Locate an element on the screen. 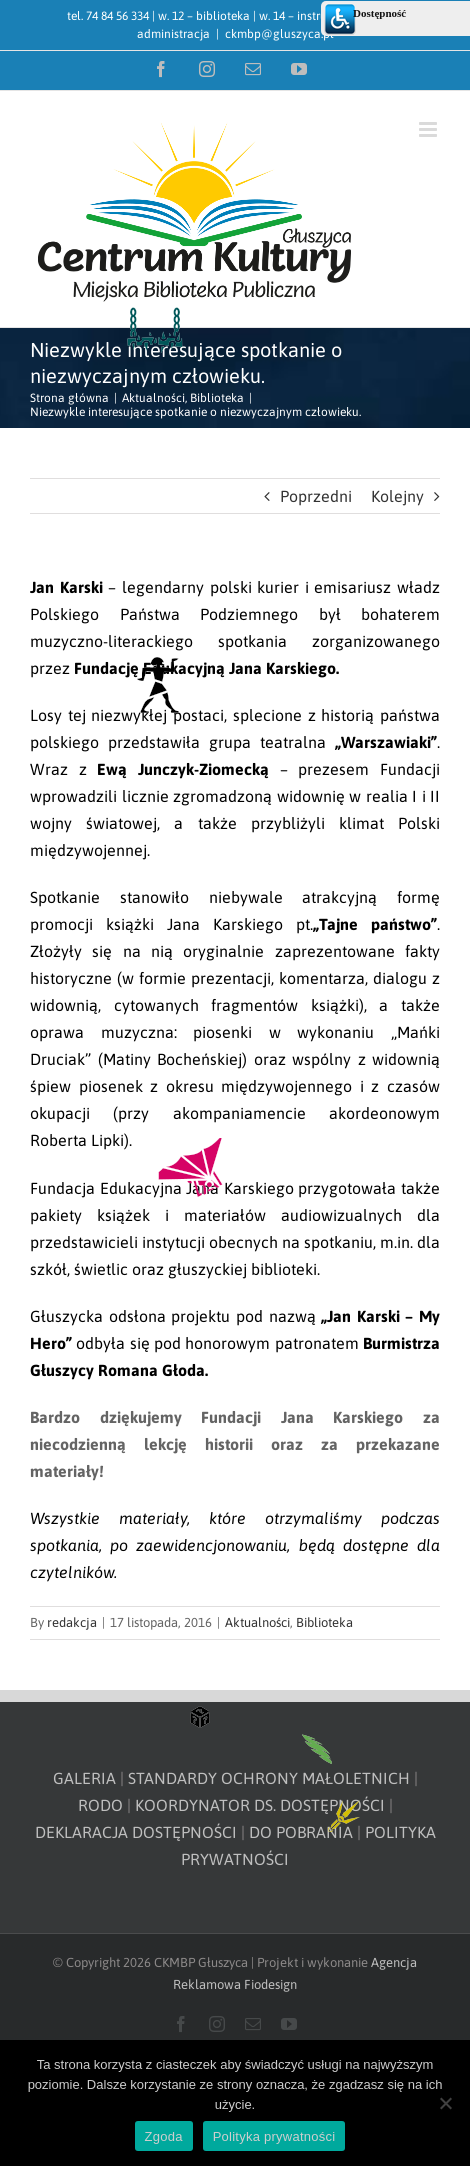  randomize or shuffle selection is located at coordinates (200, 1717).